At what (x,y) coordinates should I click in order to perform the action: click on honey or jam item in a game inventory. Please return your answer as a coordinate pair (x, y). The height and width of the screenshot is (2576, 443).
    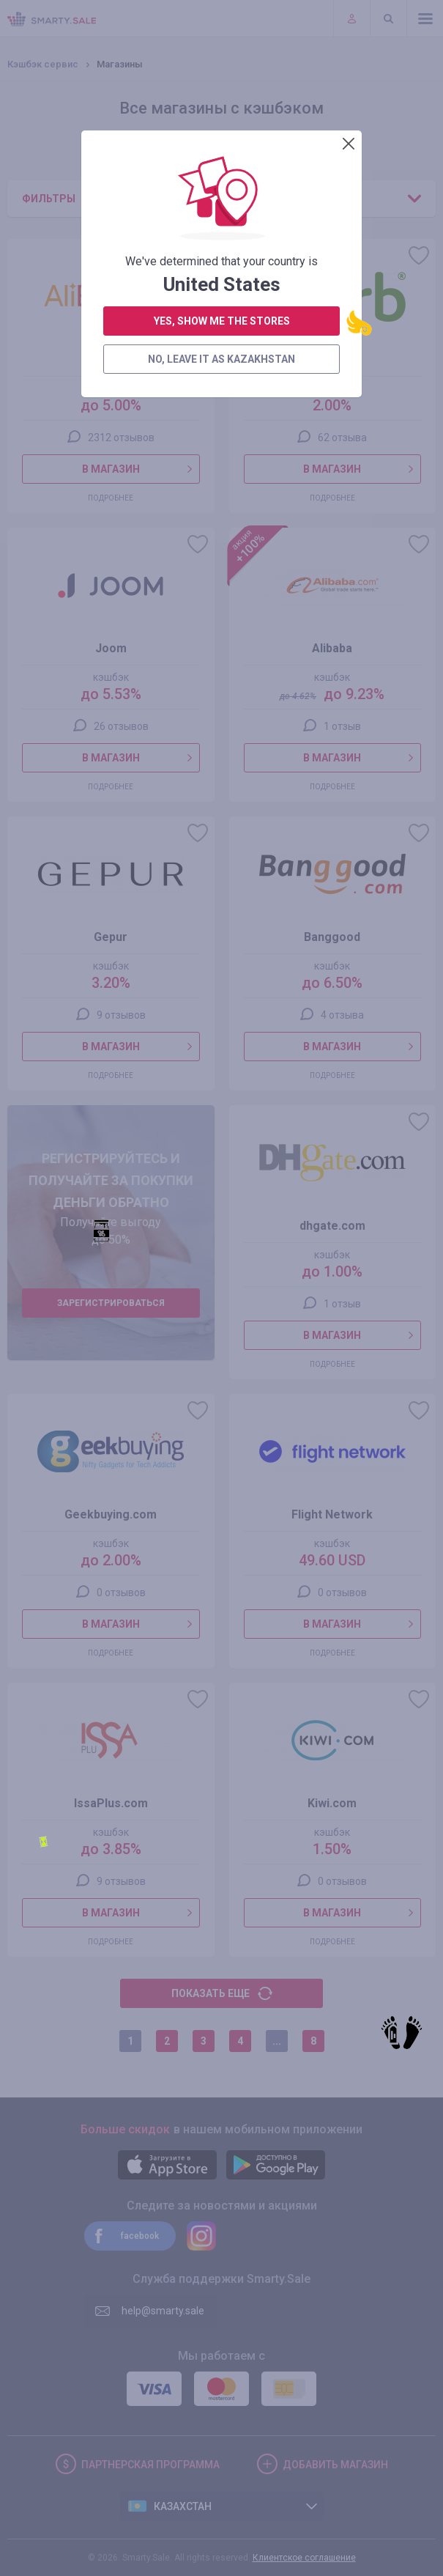
    Looking at the image, I should click on (101, 1230).